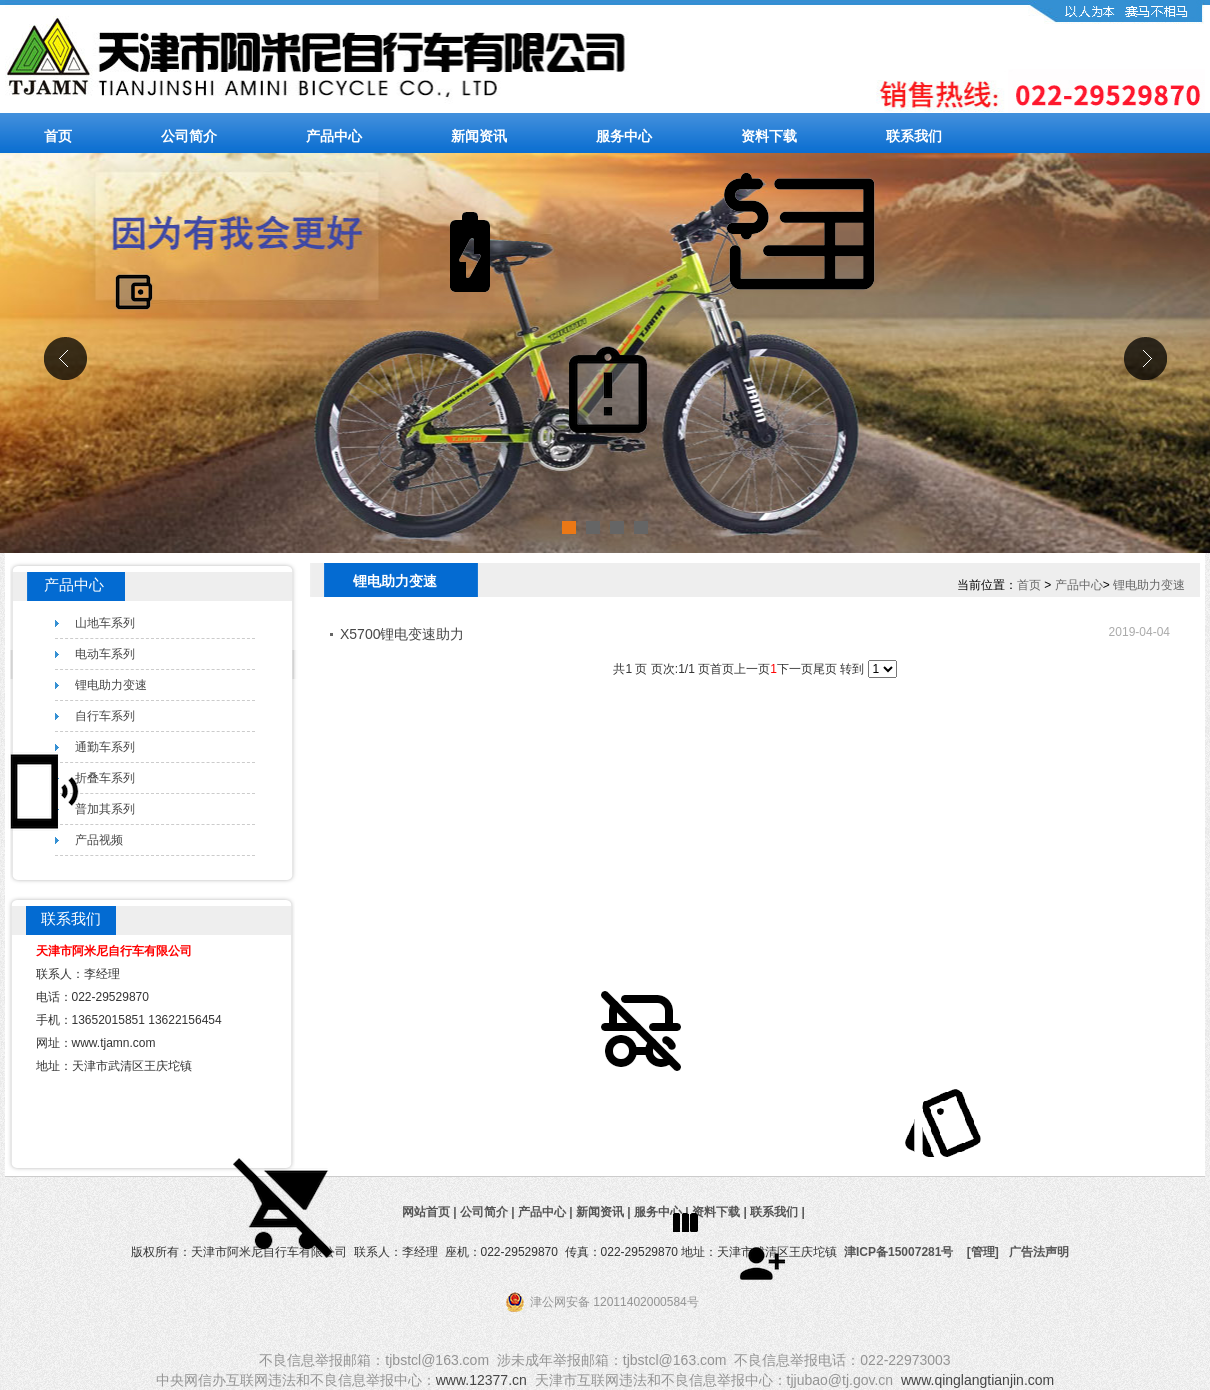 This screenshot has width=1210, height=1390. Describe the element at coordinates (944, 1122) in the screenshot. I see `access style or theme settings` at that location.